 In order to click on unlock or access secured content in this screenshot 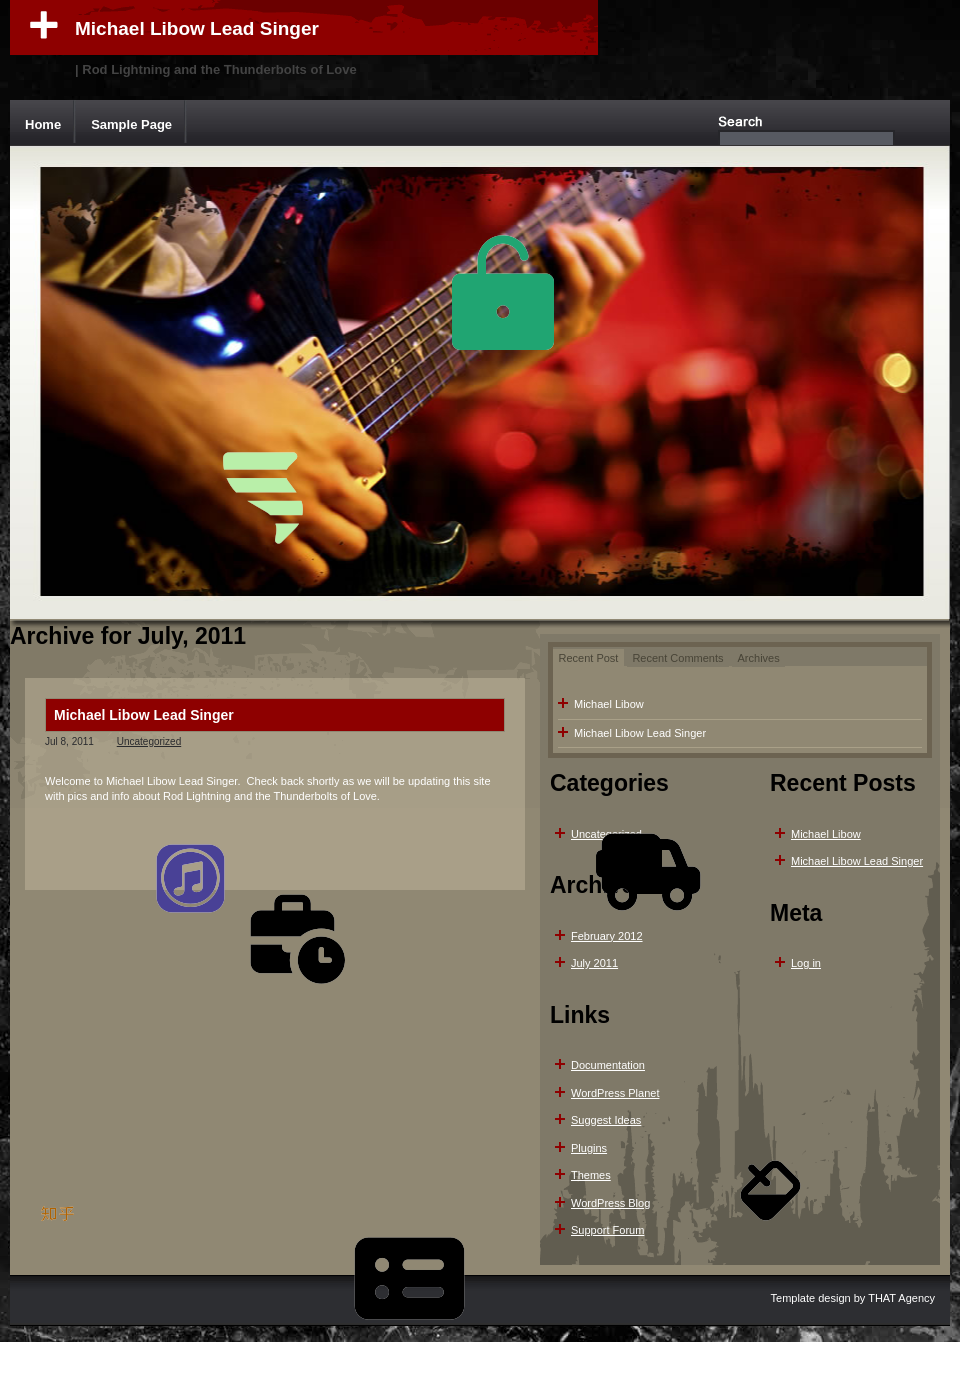, I will do `click(503, 299)`.